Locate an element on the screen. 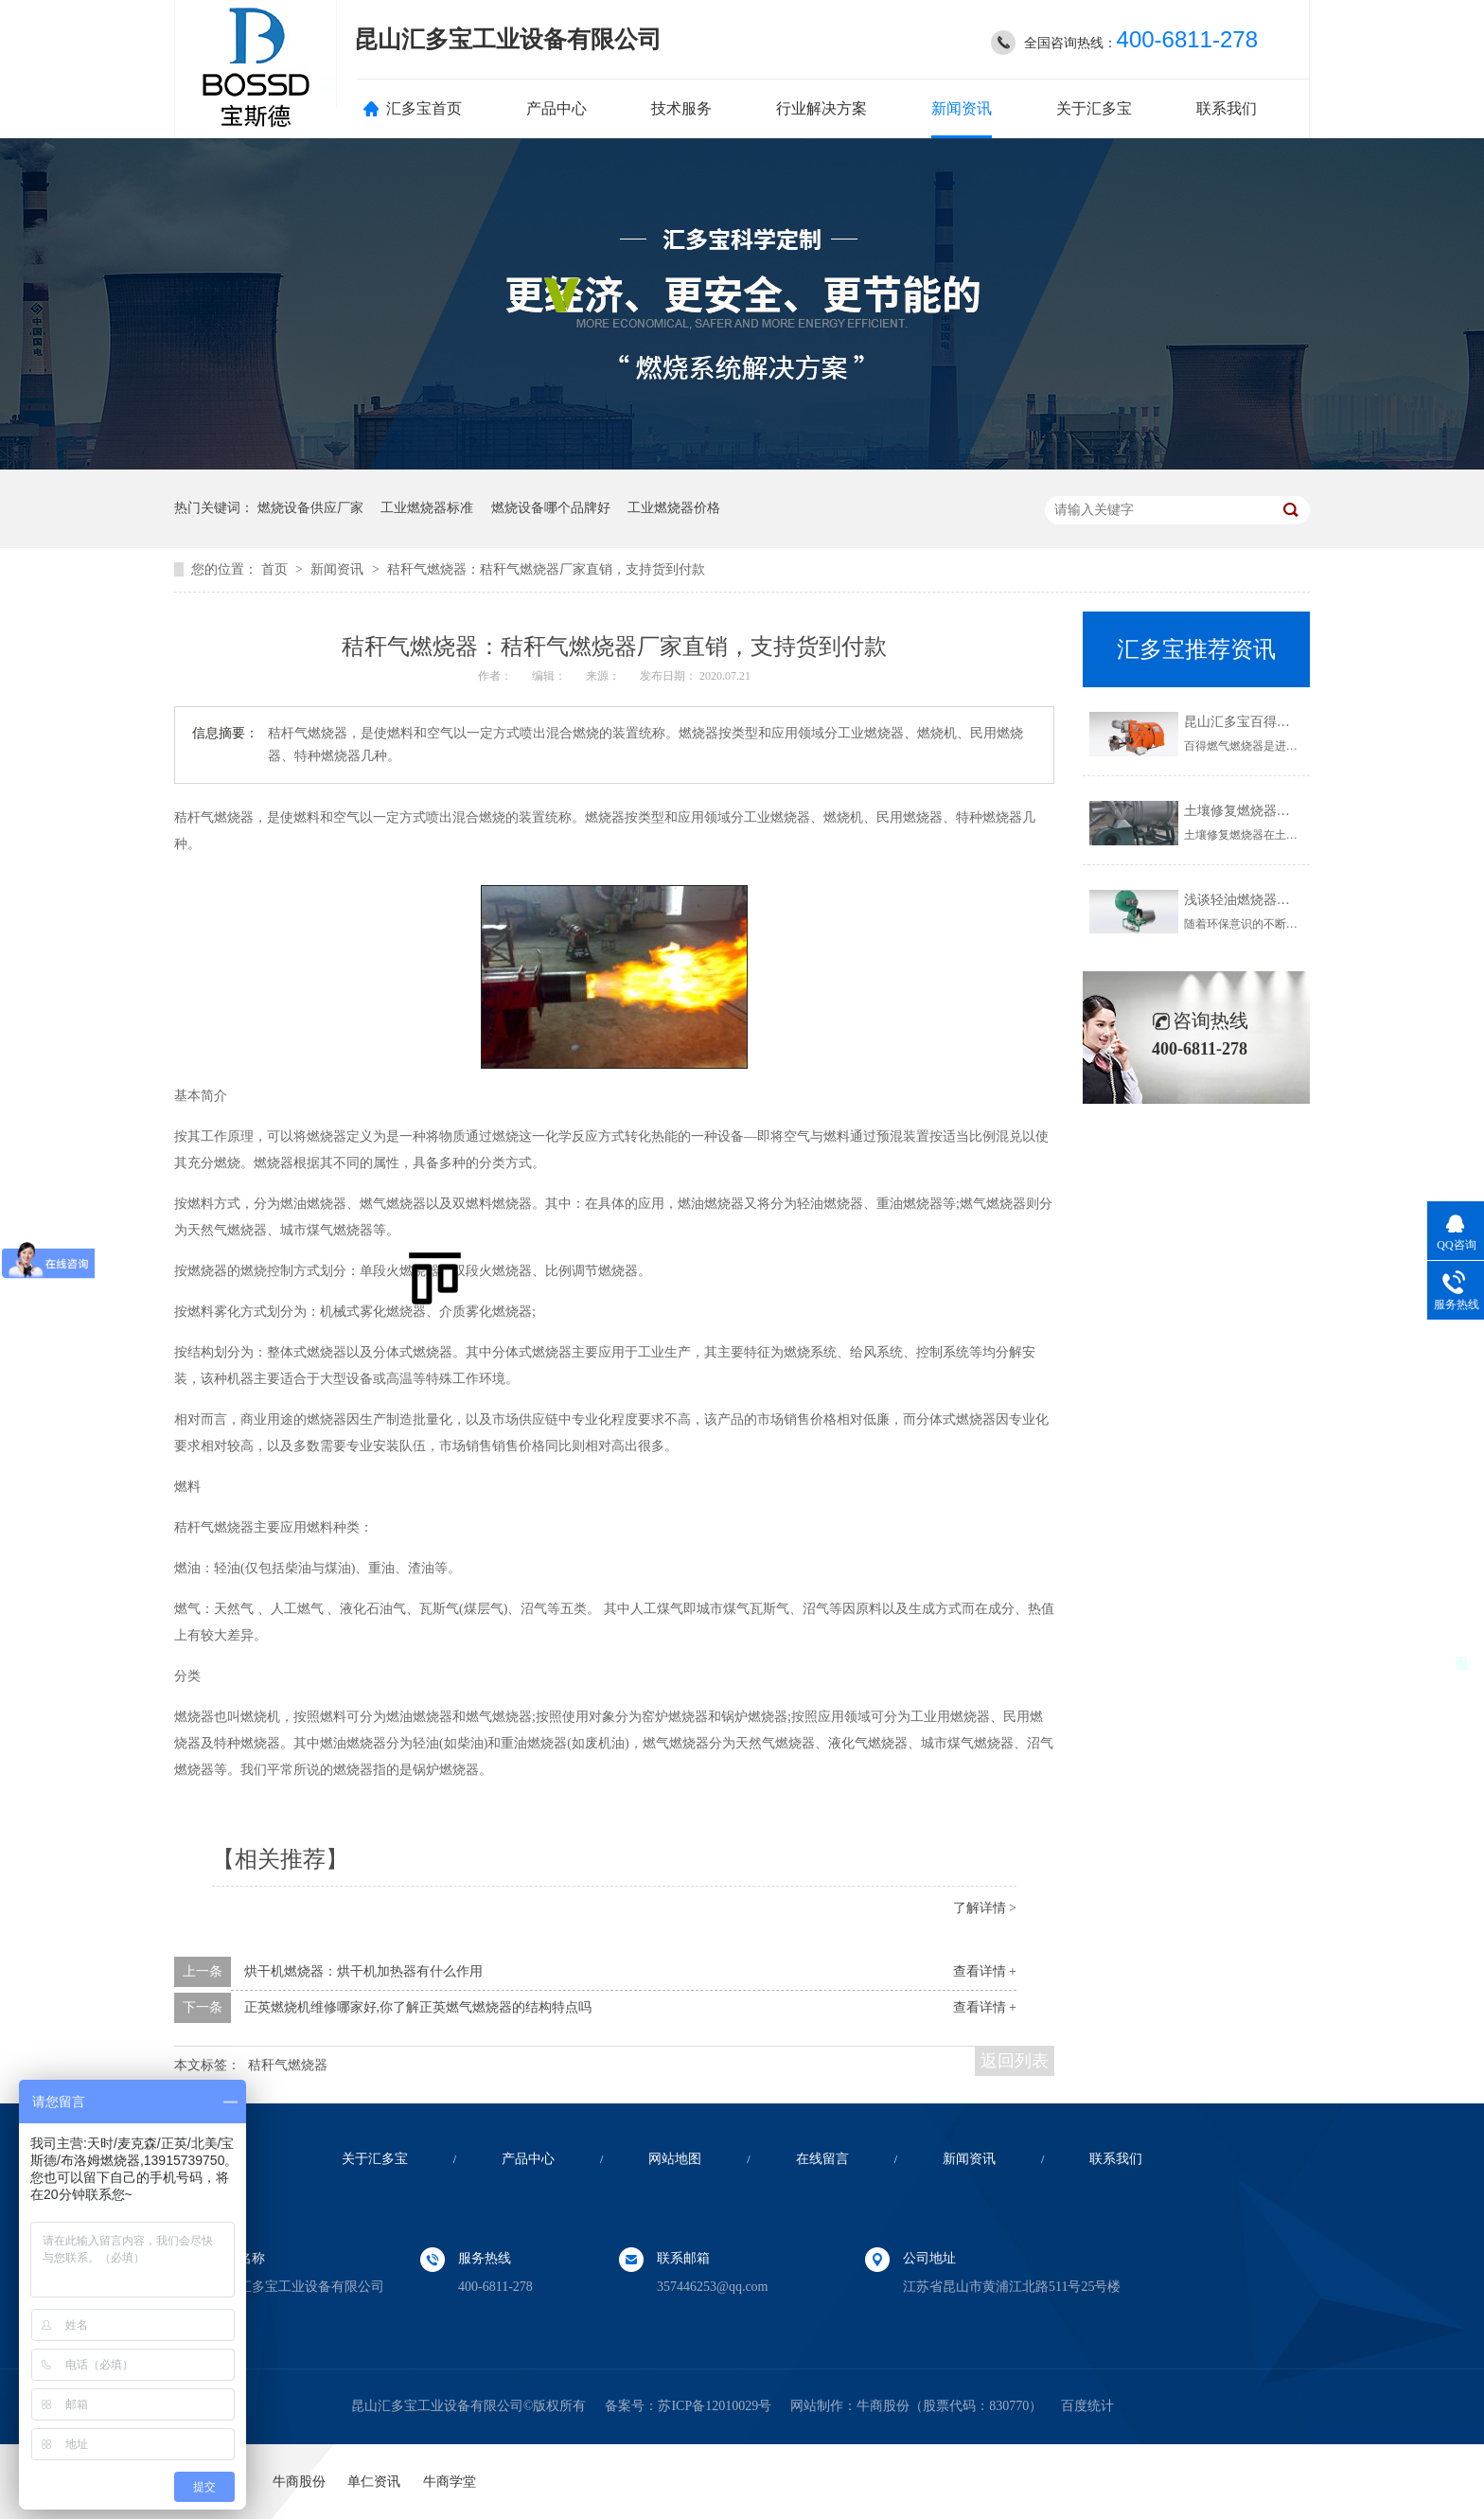 This screenshot has width=1484, height=2519. view news articles is located at coordinates (1462, 1663).